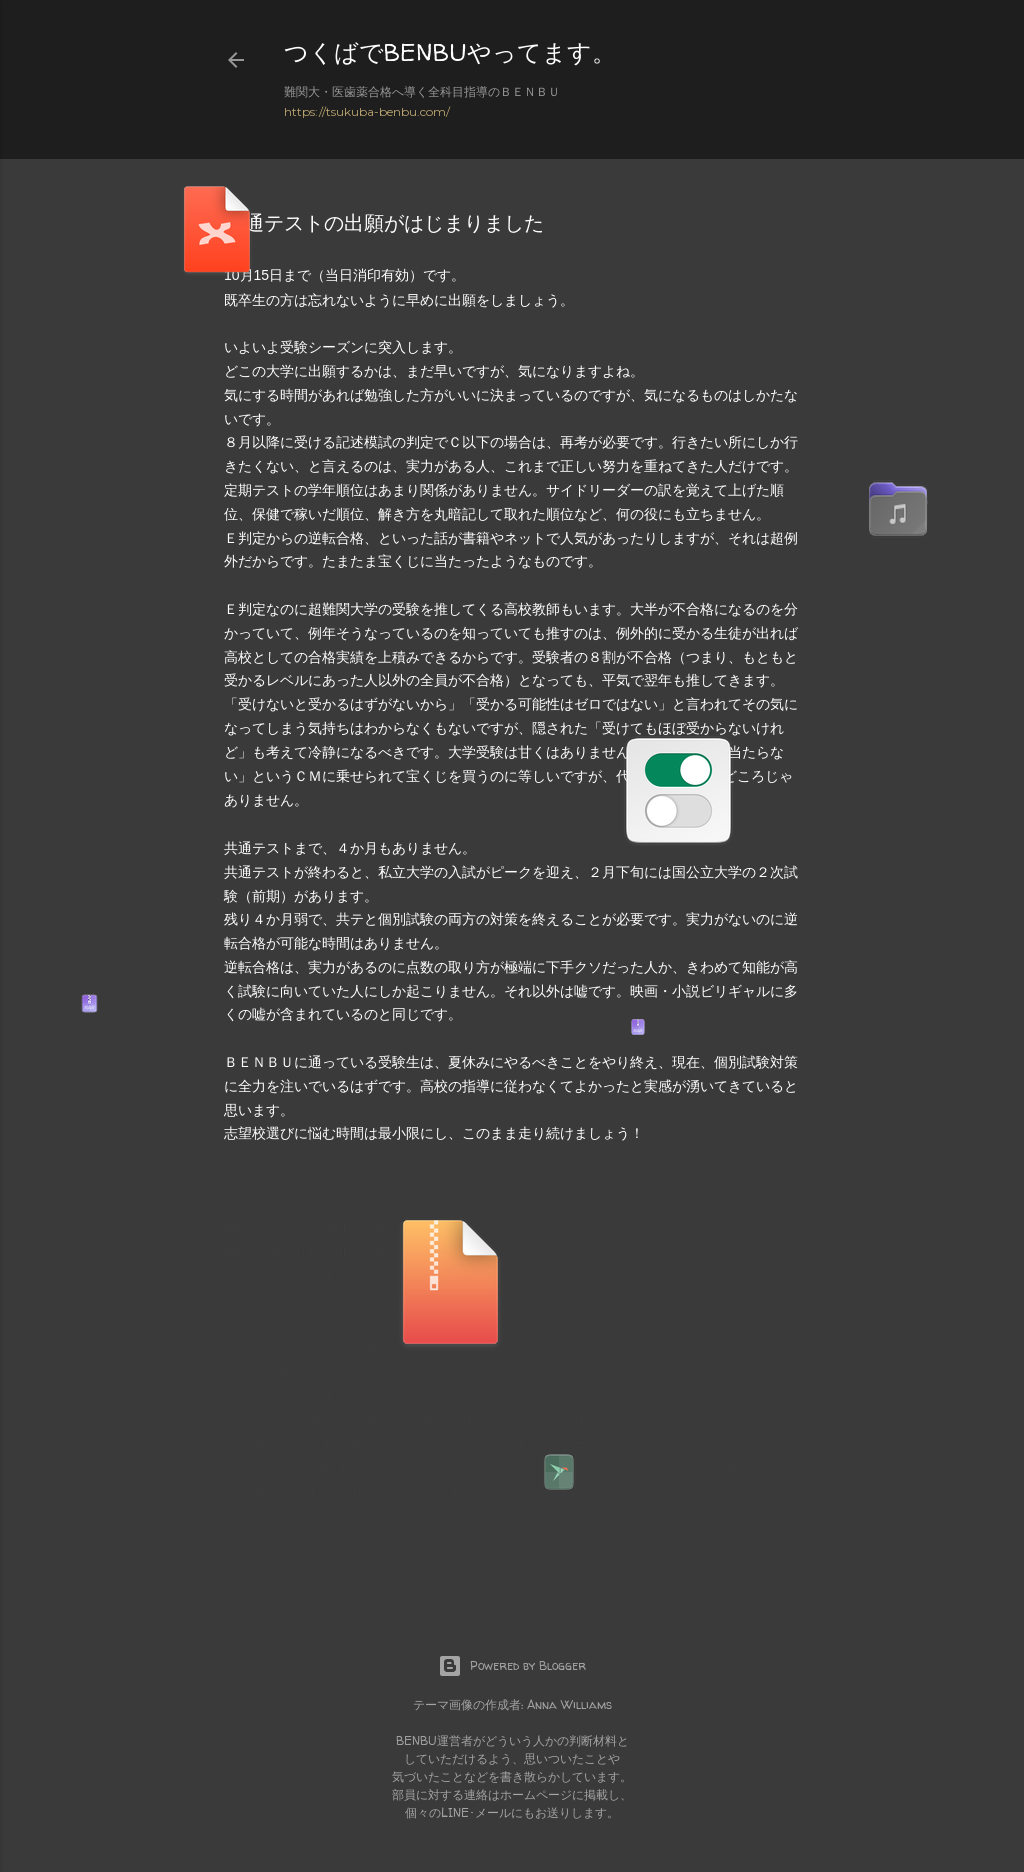 The height and width of the screenshot is (1872, 1024). What do you see at coordinates (217, 231) in the screenshot?
I see `open an xmind mind mapping file` at bounding box center [217, 231].